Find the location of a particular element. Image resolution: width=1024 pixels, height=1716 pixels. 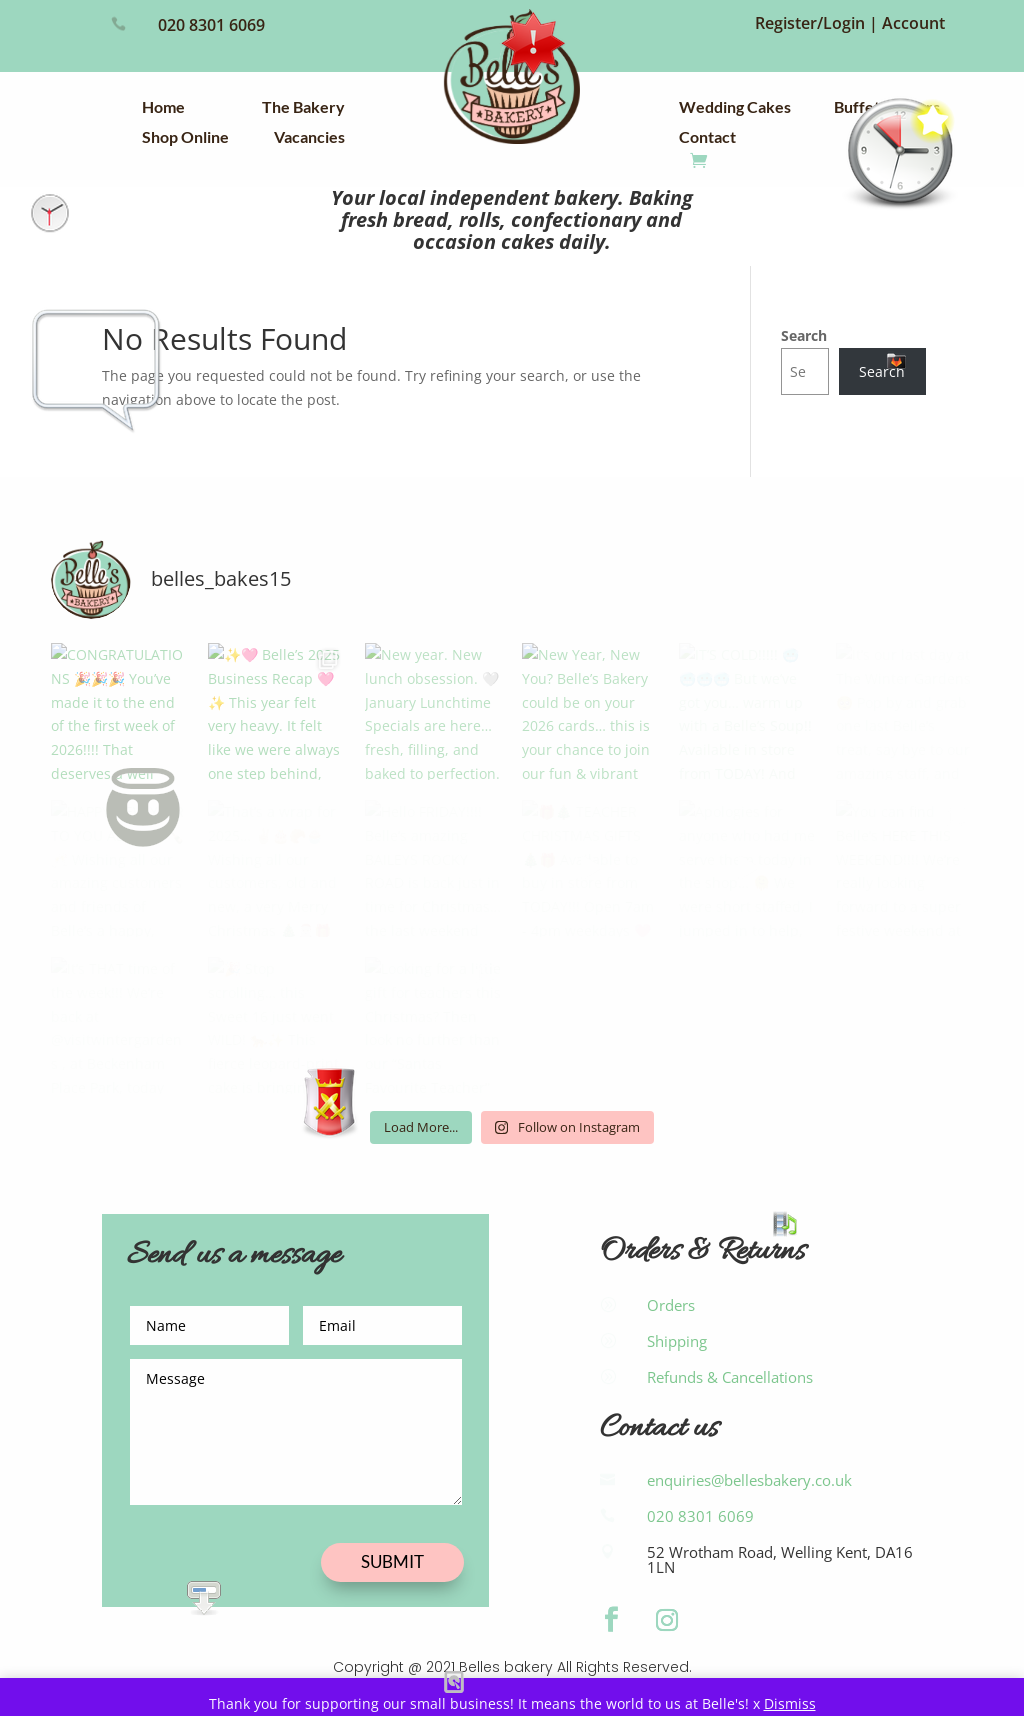

open multimedia applications is located at coordinates (785, 1224).